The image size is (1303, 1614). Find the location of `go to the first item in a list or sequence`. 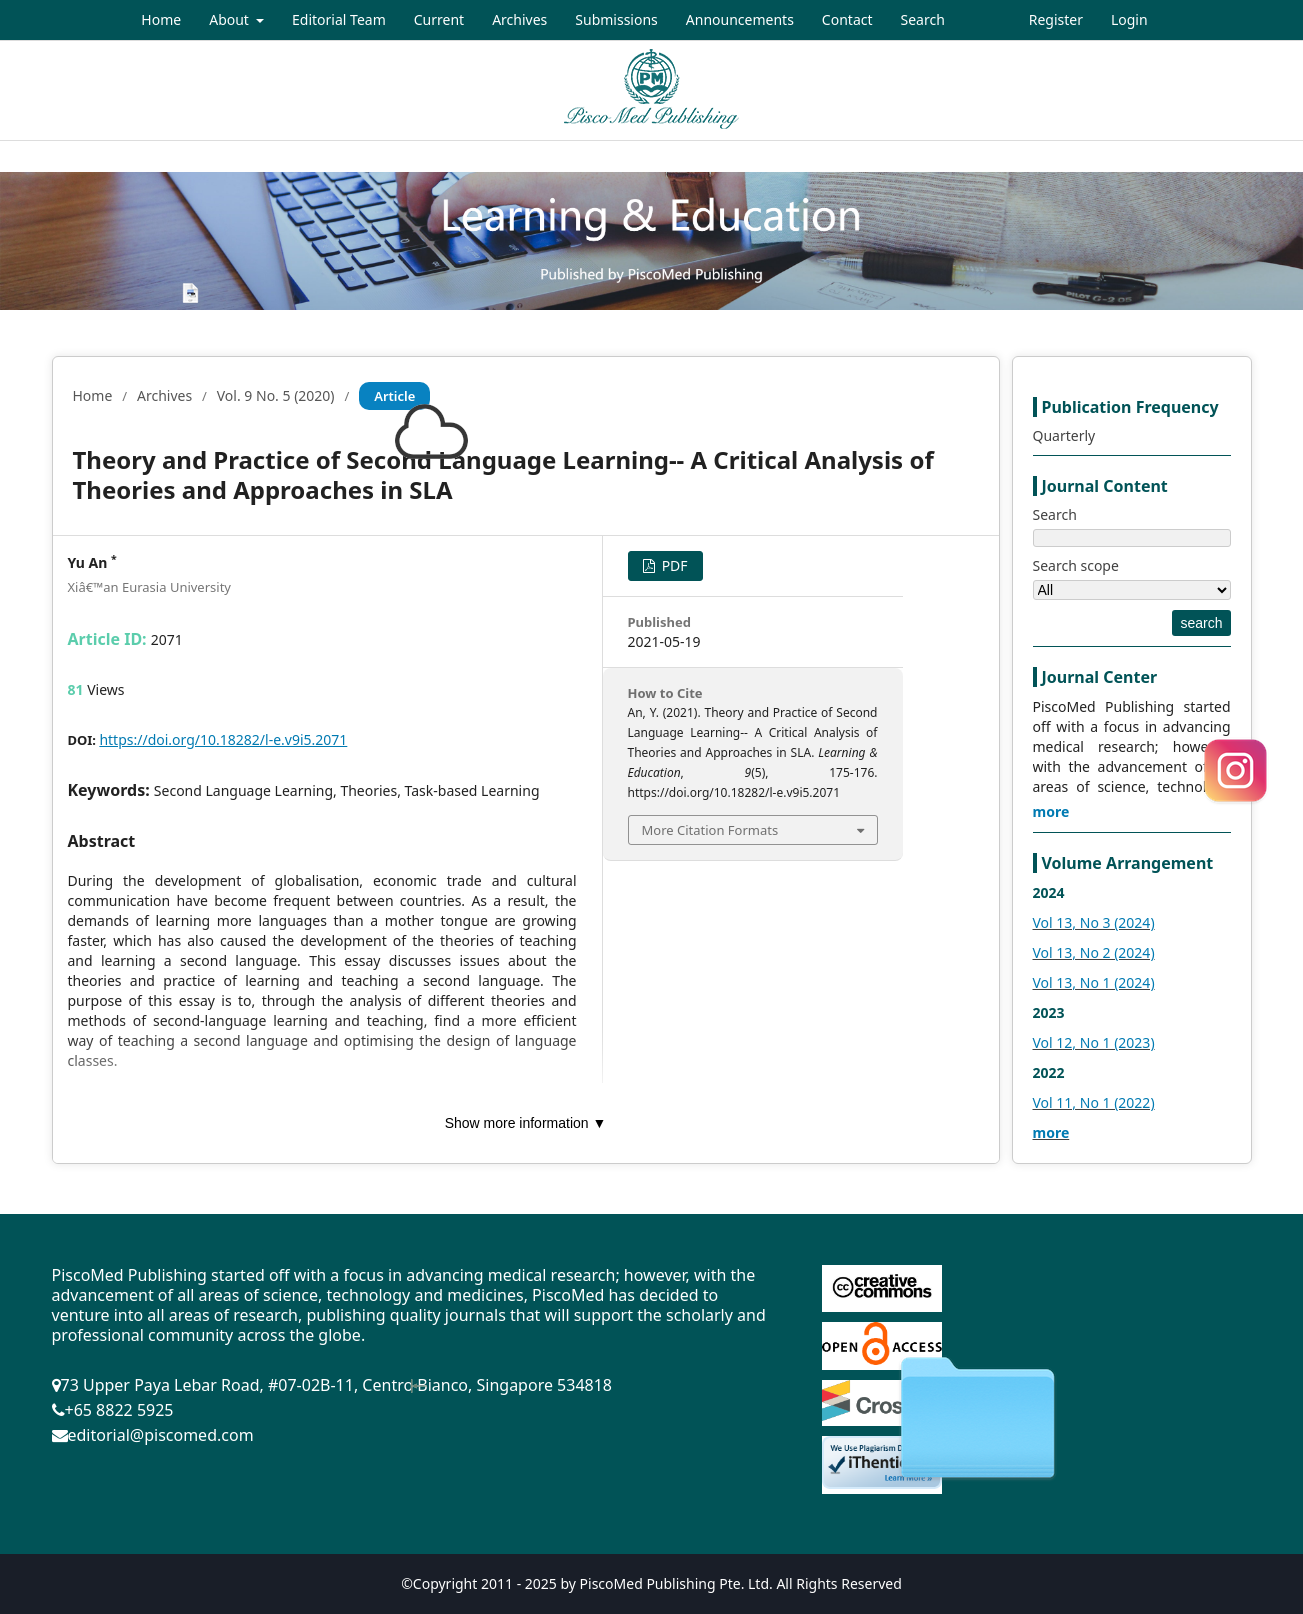

go to the first item in a list or sequence is located at coordinates (419, 1386).